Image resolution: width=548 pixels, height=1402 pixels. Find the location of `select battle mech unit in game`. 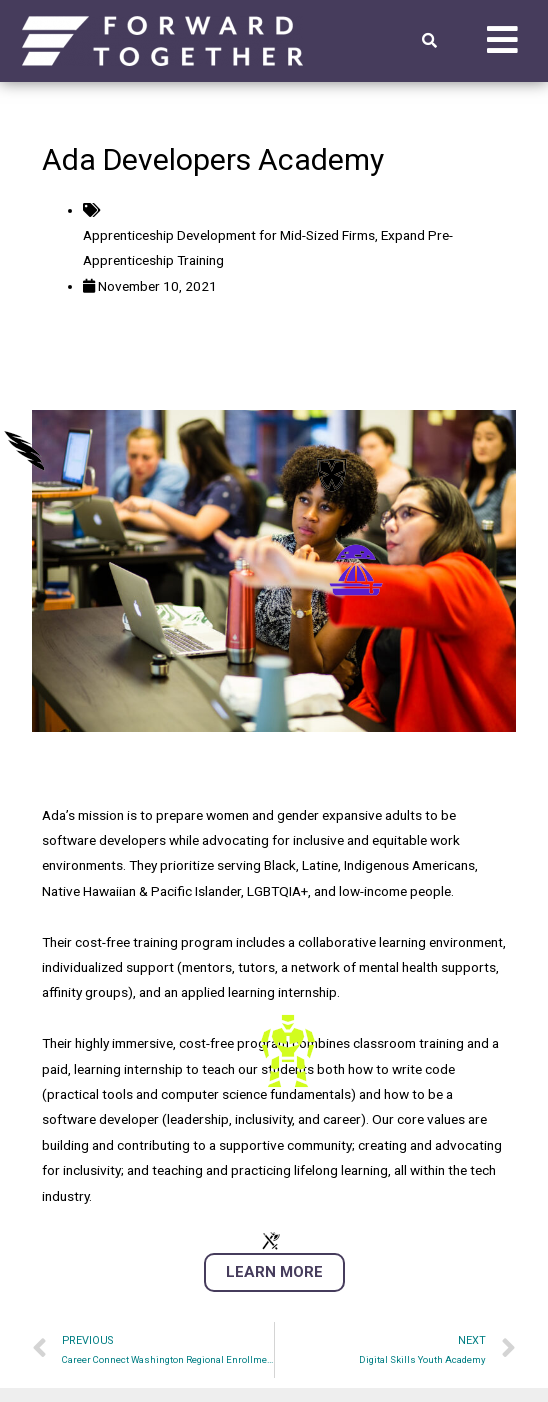

select battle mech unit in game is located at coordinates (288, 1051).